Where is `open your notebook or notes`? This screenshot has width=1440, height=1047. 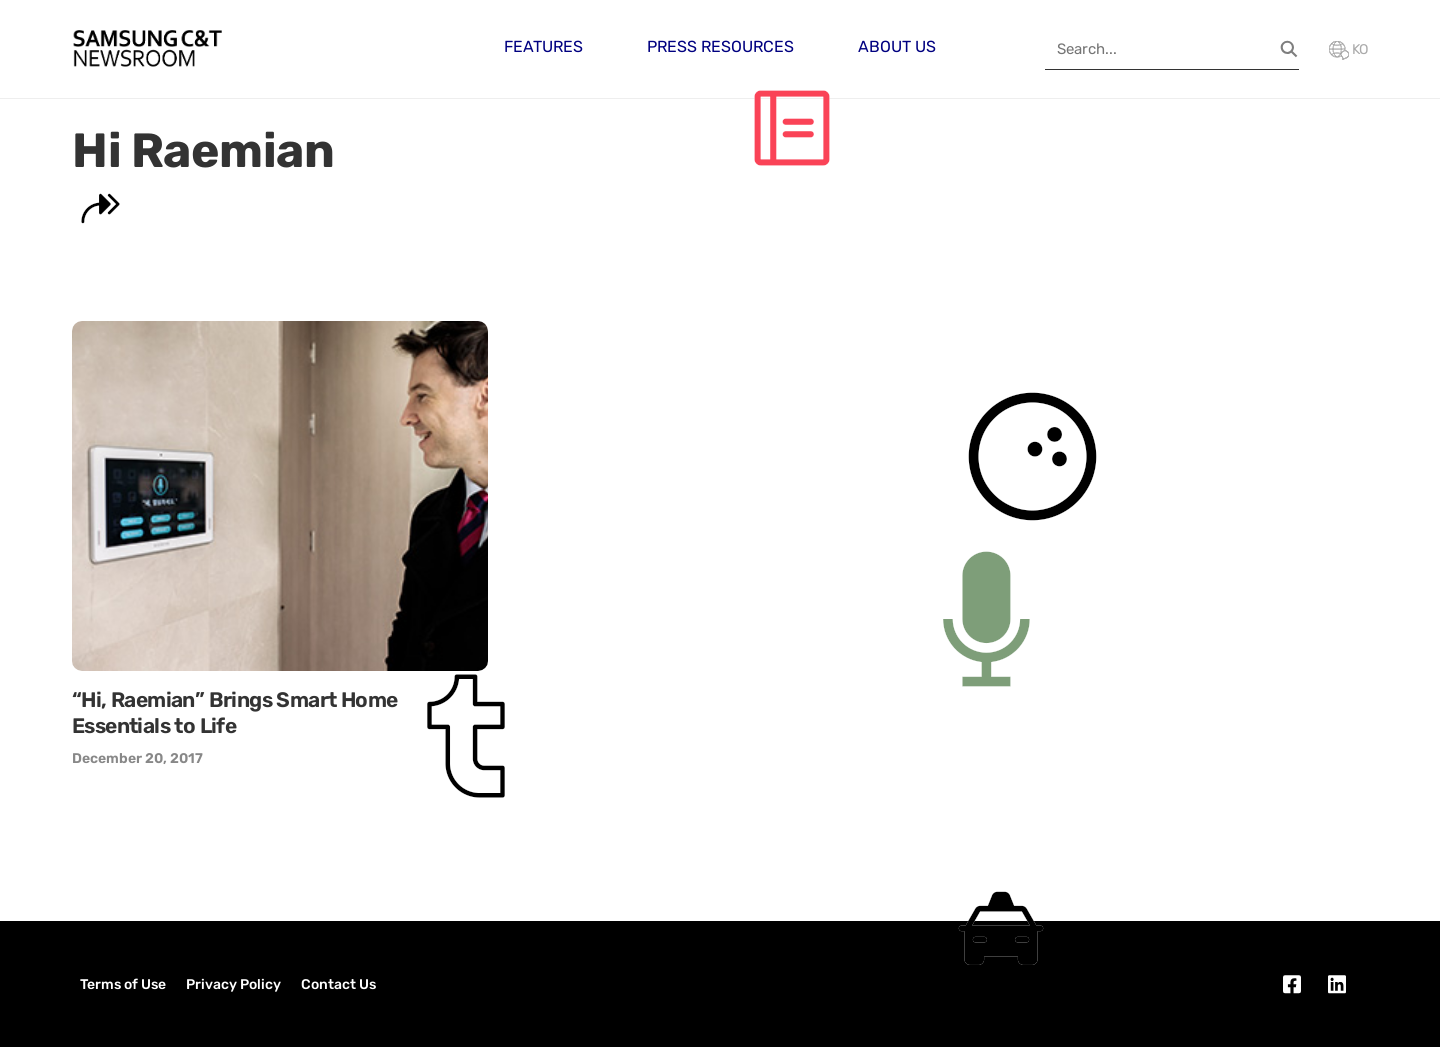
open your notebook or notes is located at coordinates (792, 128).